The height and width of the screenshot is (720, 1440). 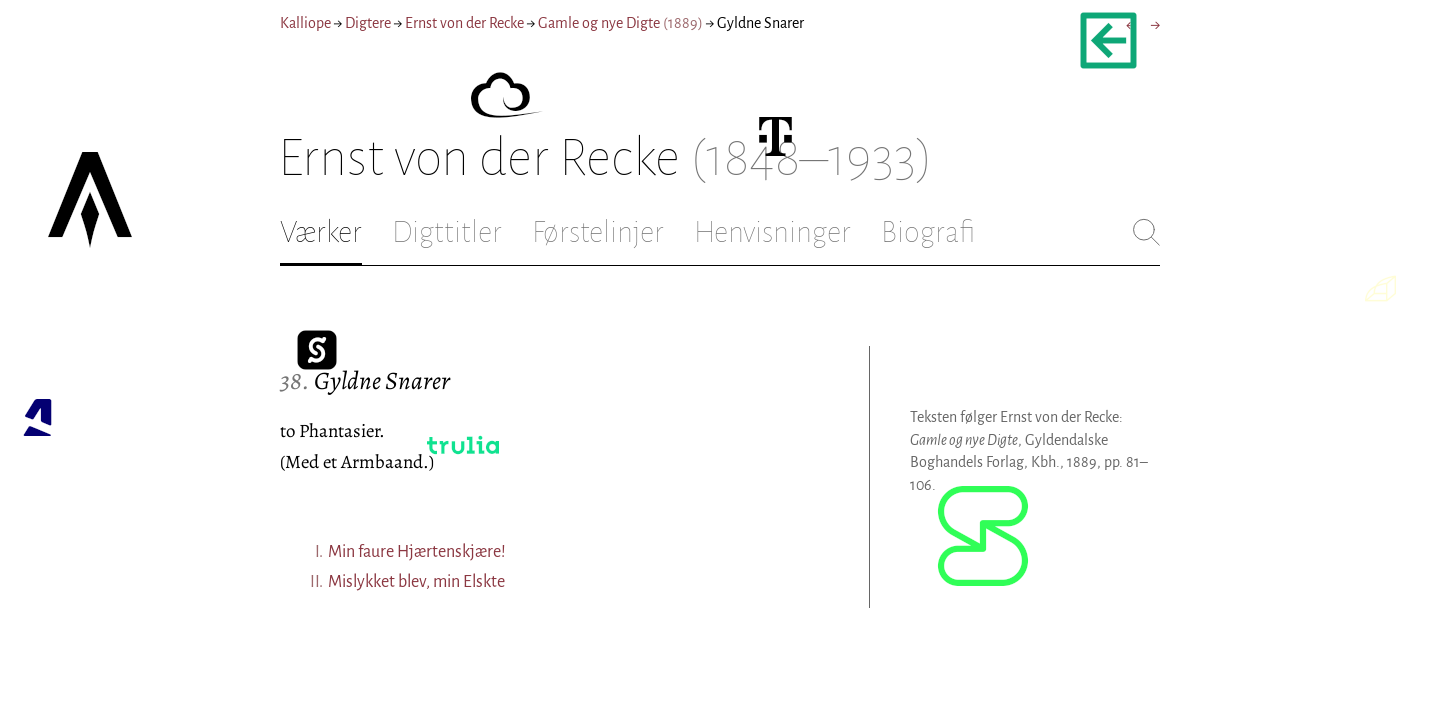 What do you see at coordinates (775, 136) in the screenshot?
I see `deutsche telekom company logo` at bounding box center [775, 136].